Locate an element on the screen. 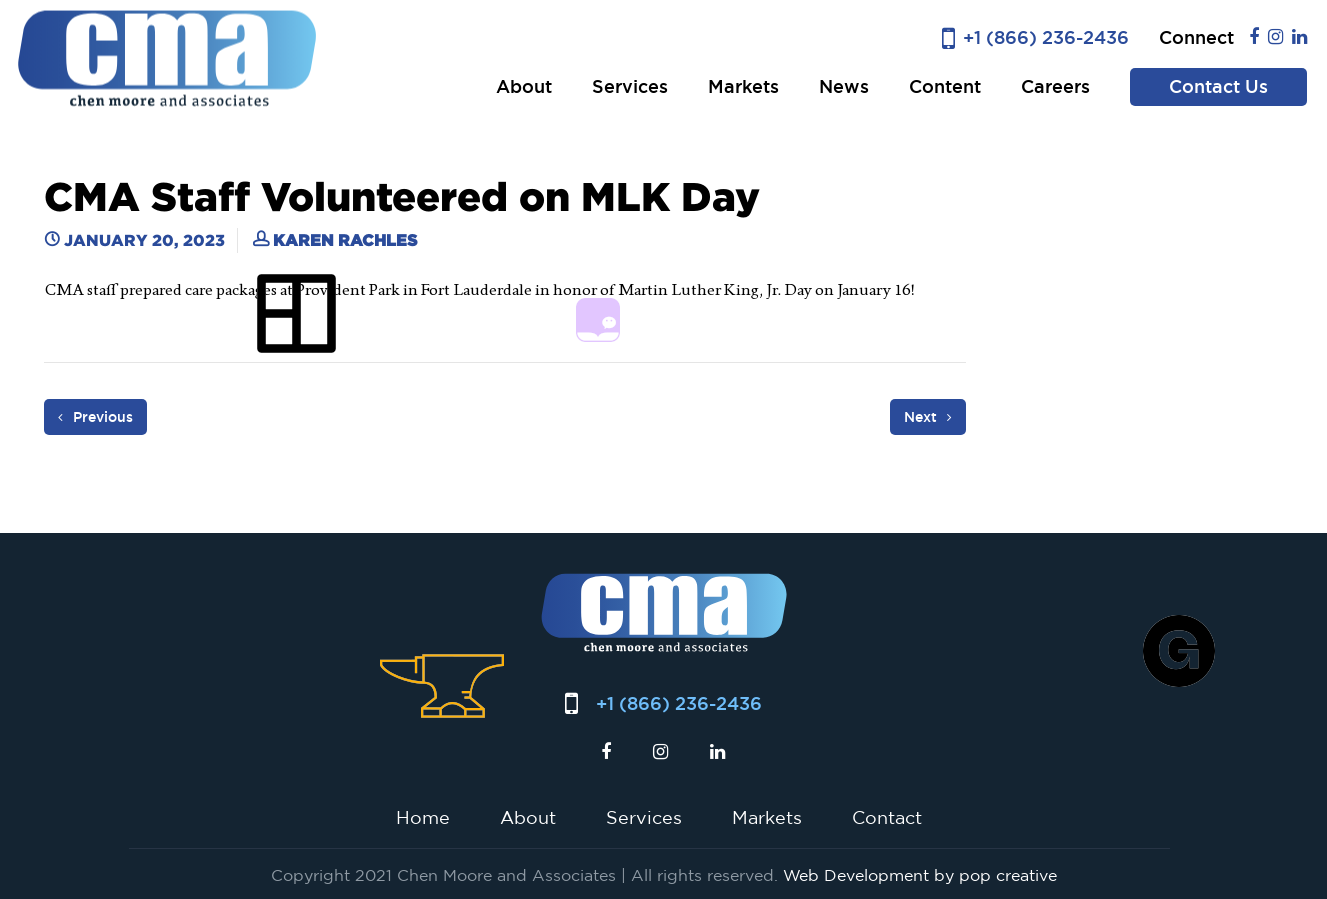  conda-forge community package repository is located at coordinates (442, 686).